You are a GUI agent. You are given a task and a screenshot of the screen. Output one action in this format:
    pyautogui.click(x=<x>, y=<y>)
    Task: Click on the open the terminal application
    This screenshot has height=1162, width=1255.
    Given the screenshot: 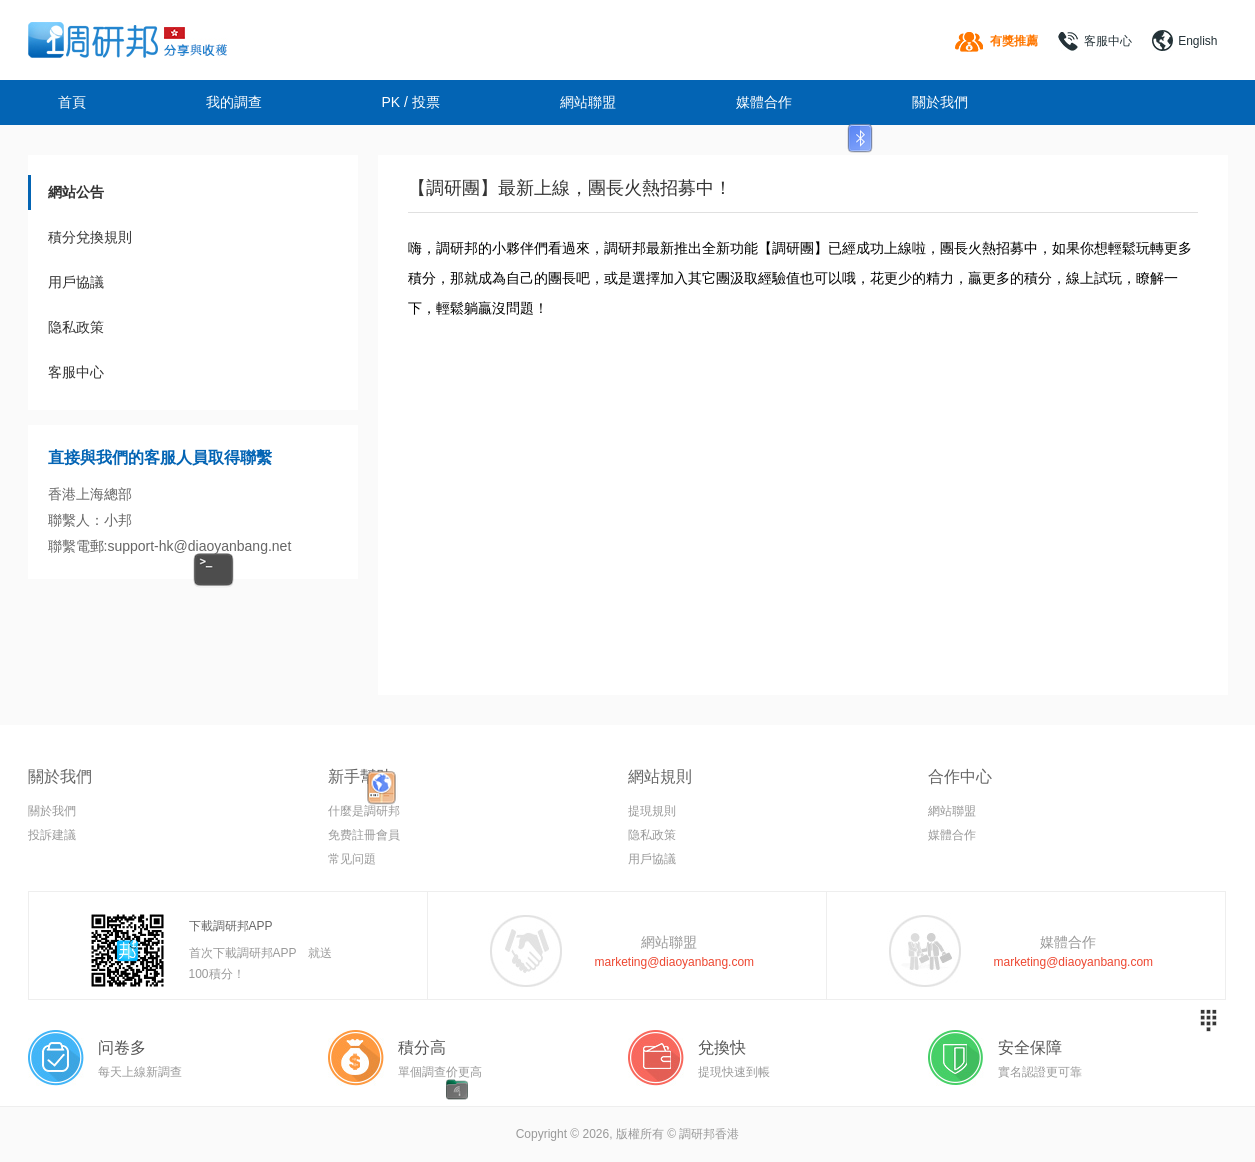 What is the action you would take?
    pyautogui.click(x=213, y=569)
    